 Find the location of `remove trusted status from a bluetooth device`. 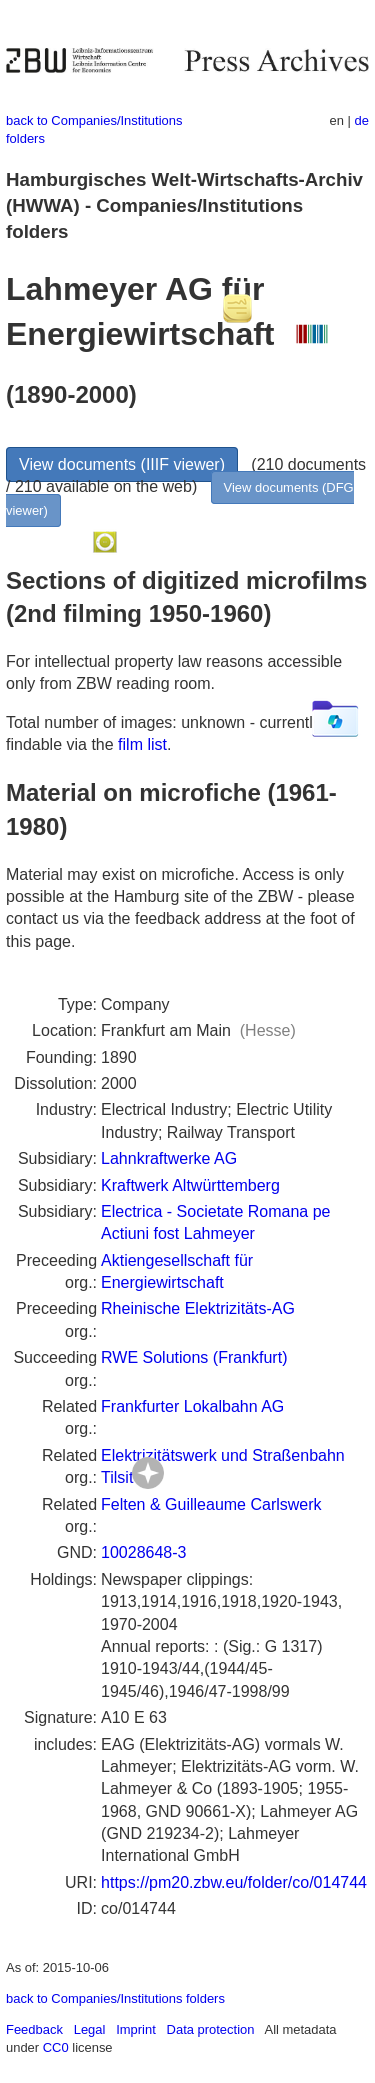

remove trusted status from a bluetooth device is located at coordinates (148, 1473).